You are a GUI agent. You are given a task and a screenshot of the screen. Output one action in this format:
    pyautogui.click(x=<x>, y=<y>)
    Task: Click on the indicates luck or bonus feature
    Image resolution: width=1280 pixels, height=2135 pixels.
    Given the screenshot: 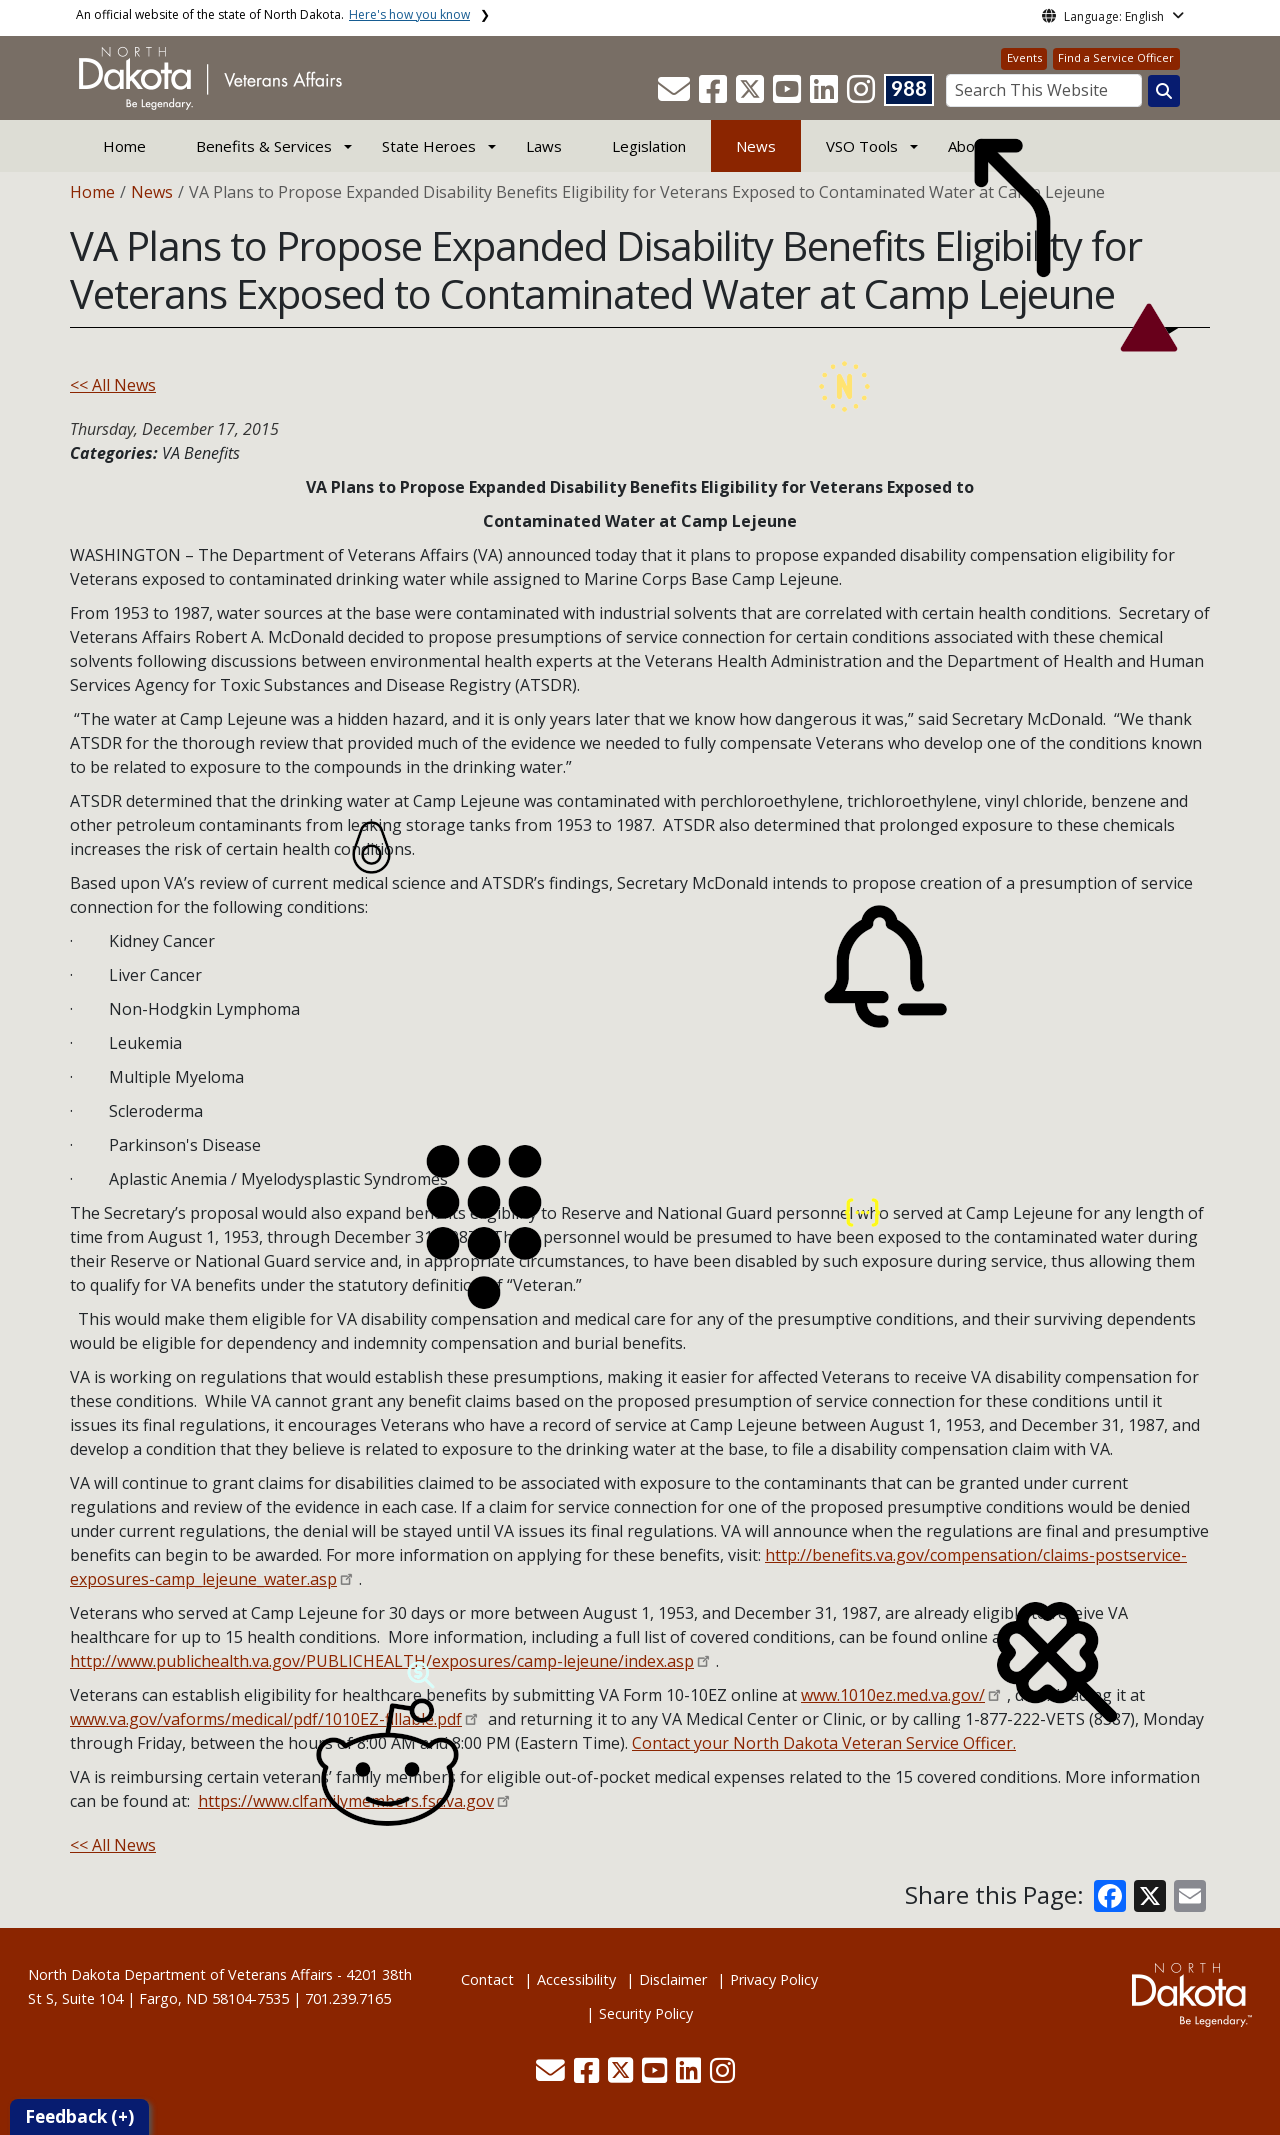 What is the action you would take?
    pyautogui.click(x=1054, y=1659)
    